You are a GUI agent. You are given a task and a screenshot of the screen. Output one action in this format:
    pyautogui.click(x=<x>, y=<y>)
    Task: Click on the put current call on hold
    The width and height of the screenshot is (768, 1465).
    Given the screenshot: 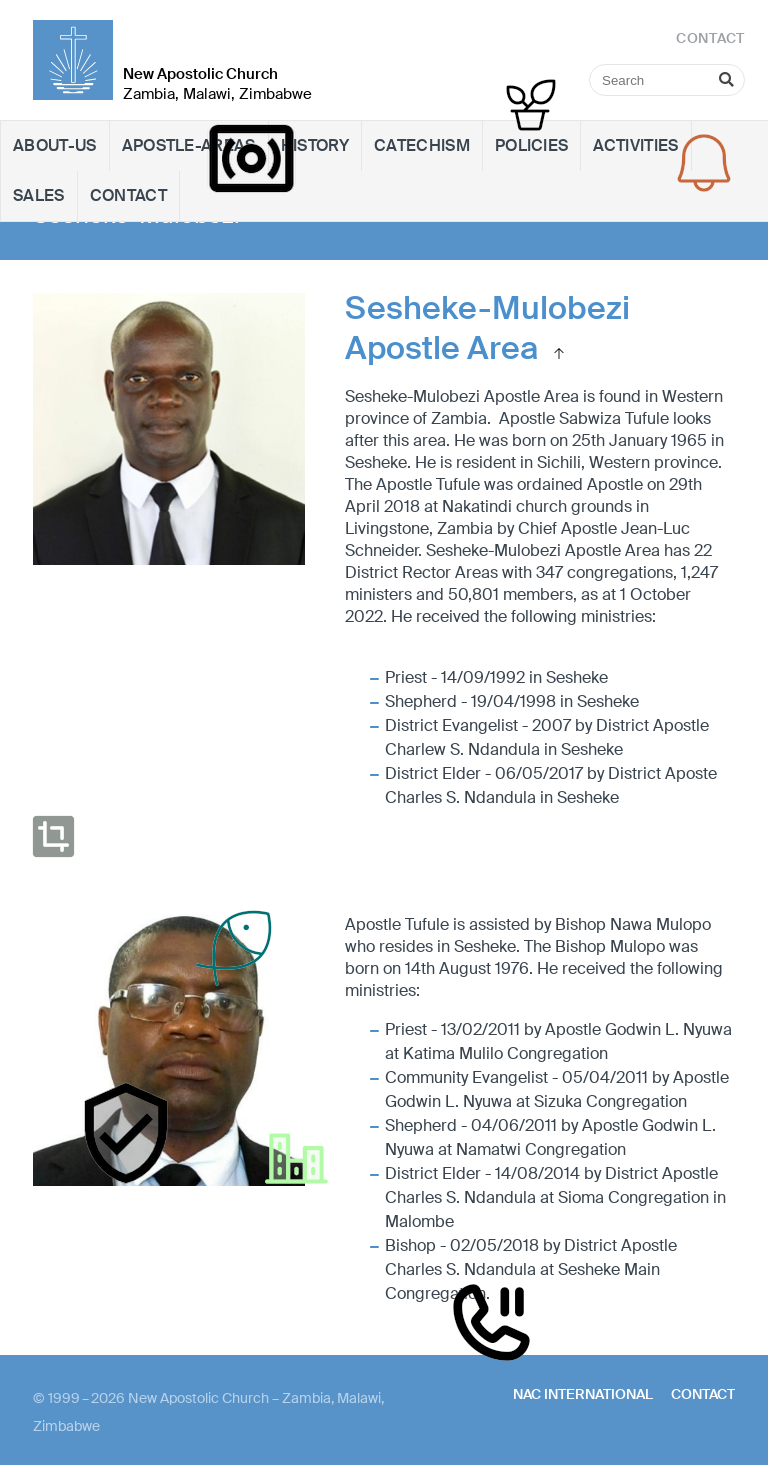 What is the action you would take?
    pyautogui.click(x=493, y=1321)
    